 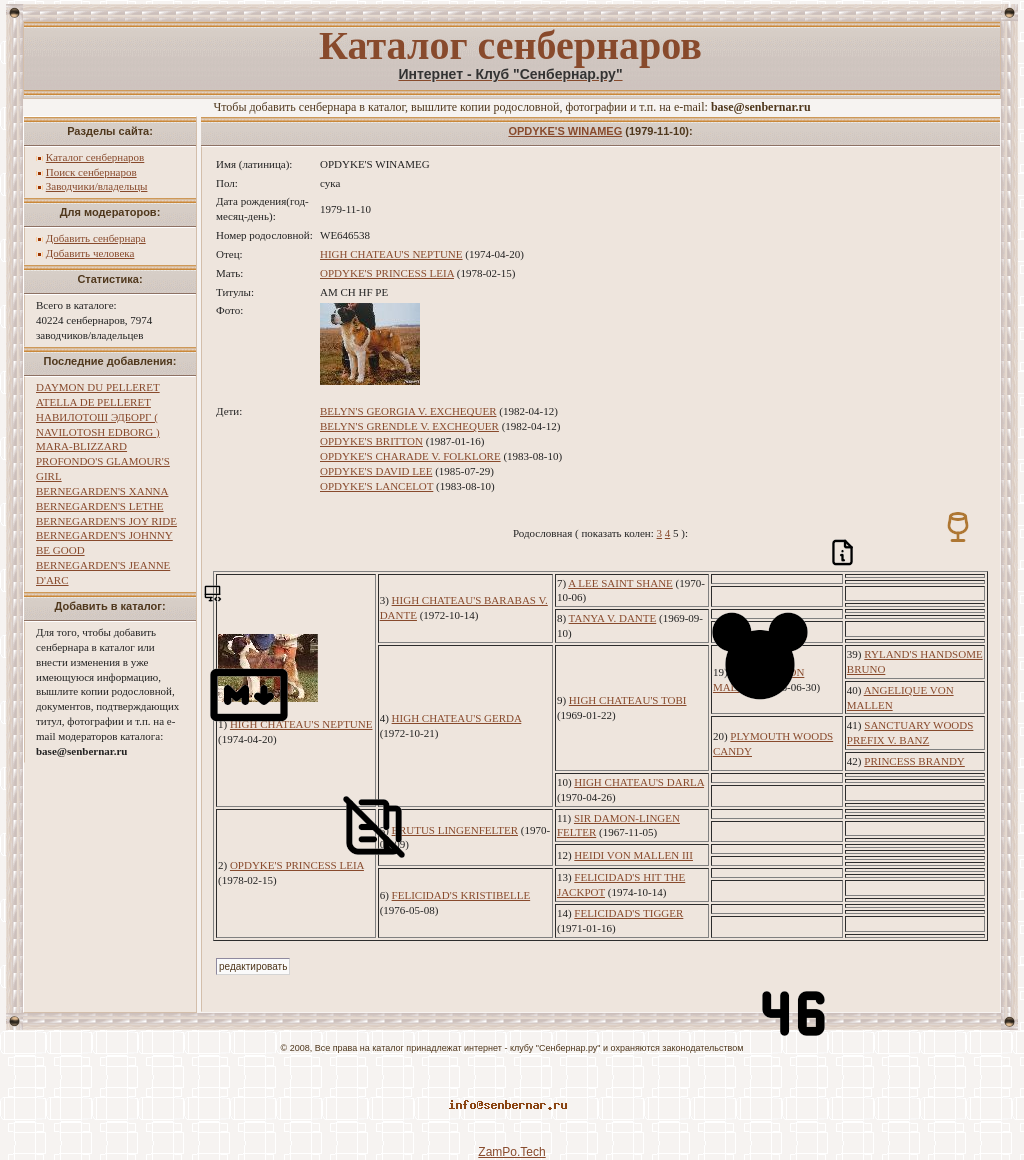 What do you see at coordinates (958, 527) in the screenshot?
I see `view drink or beverage options` at bounding box center [958, 527].